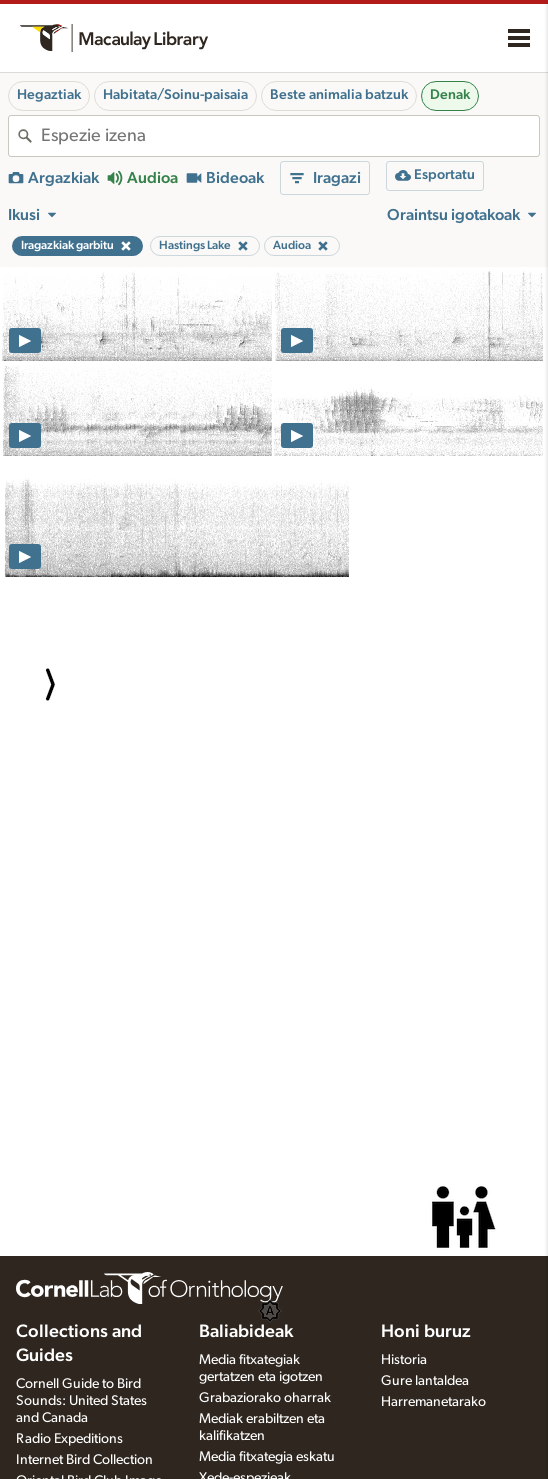 The image size is (548, 1479). Describe the element at coordinates (463, 1217) in the screenshot. I see `indicates family restroom facility nearby` at that location.